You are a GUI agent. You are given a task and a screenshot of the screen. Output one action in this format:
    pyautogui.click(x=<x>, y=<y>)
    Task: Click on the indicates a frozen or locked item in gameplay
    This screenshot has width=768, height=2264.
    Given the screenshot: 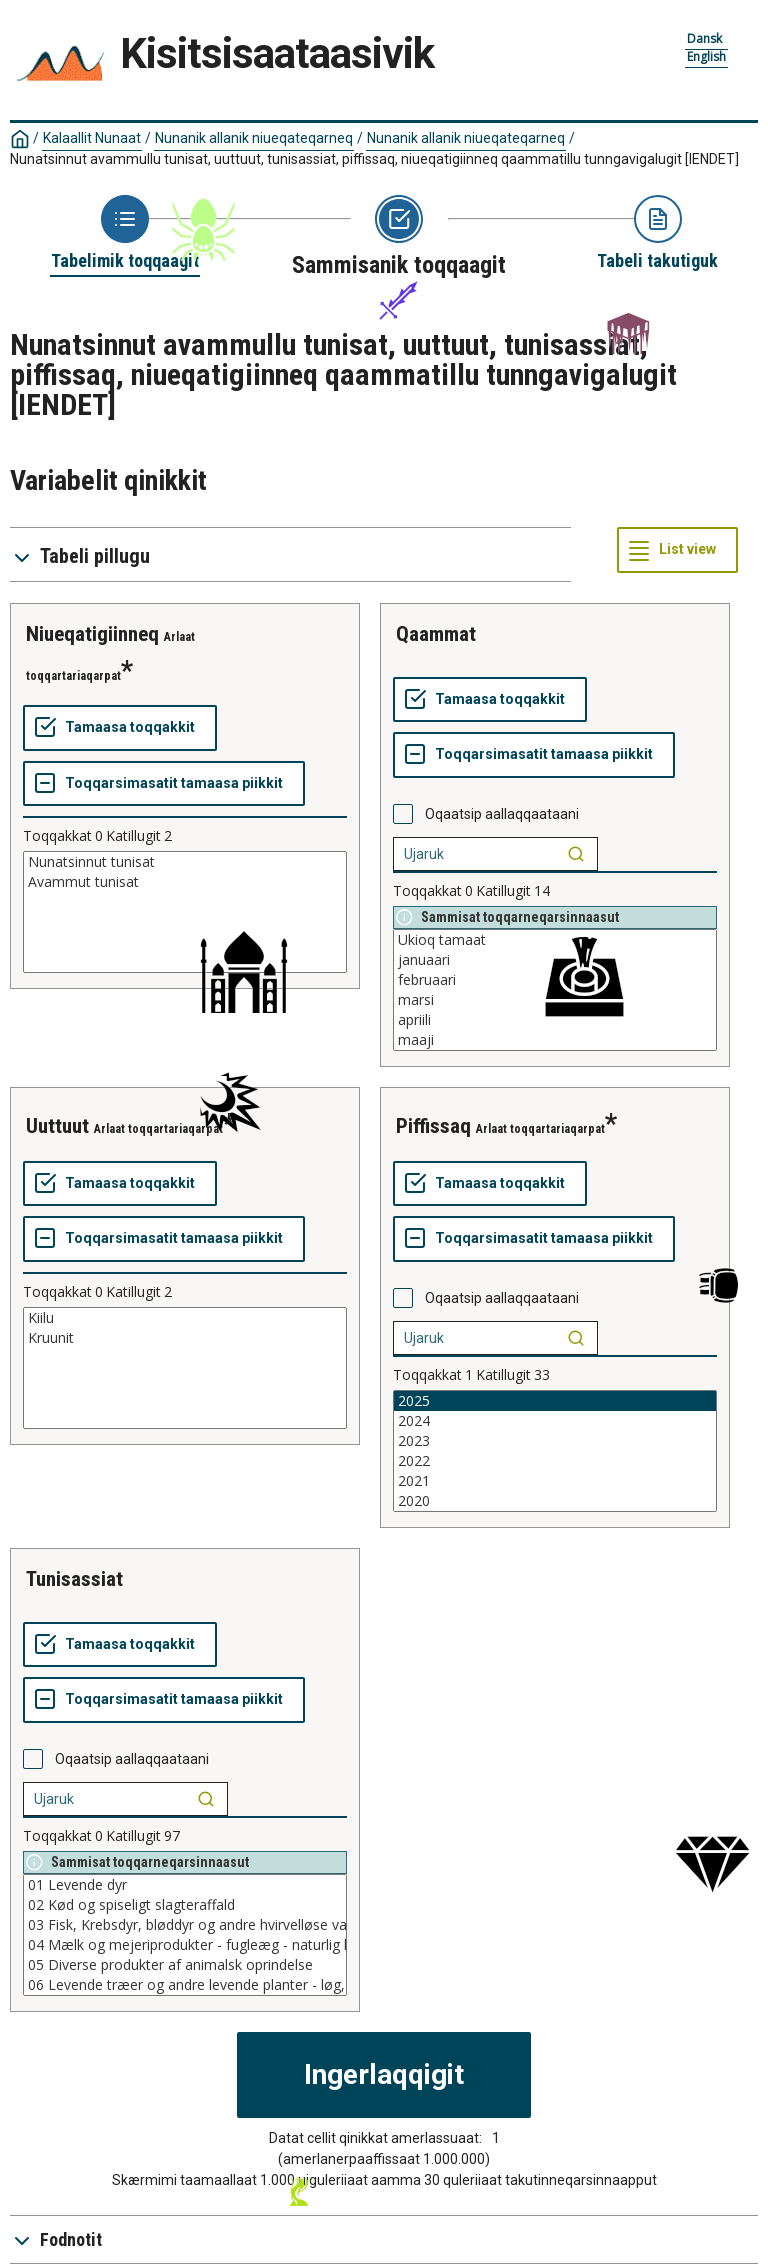 What is the action you would take?
    pyautogui.click(x=628, y=333)
    